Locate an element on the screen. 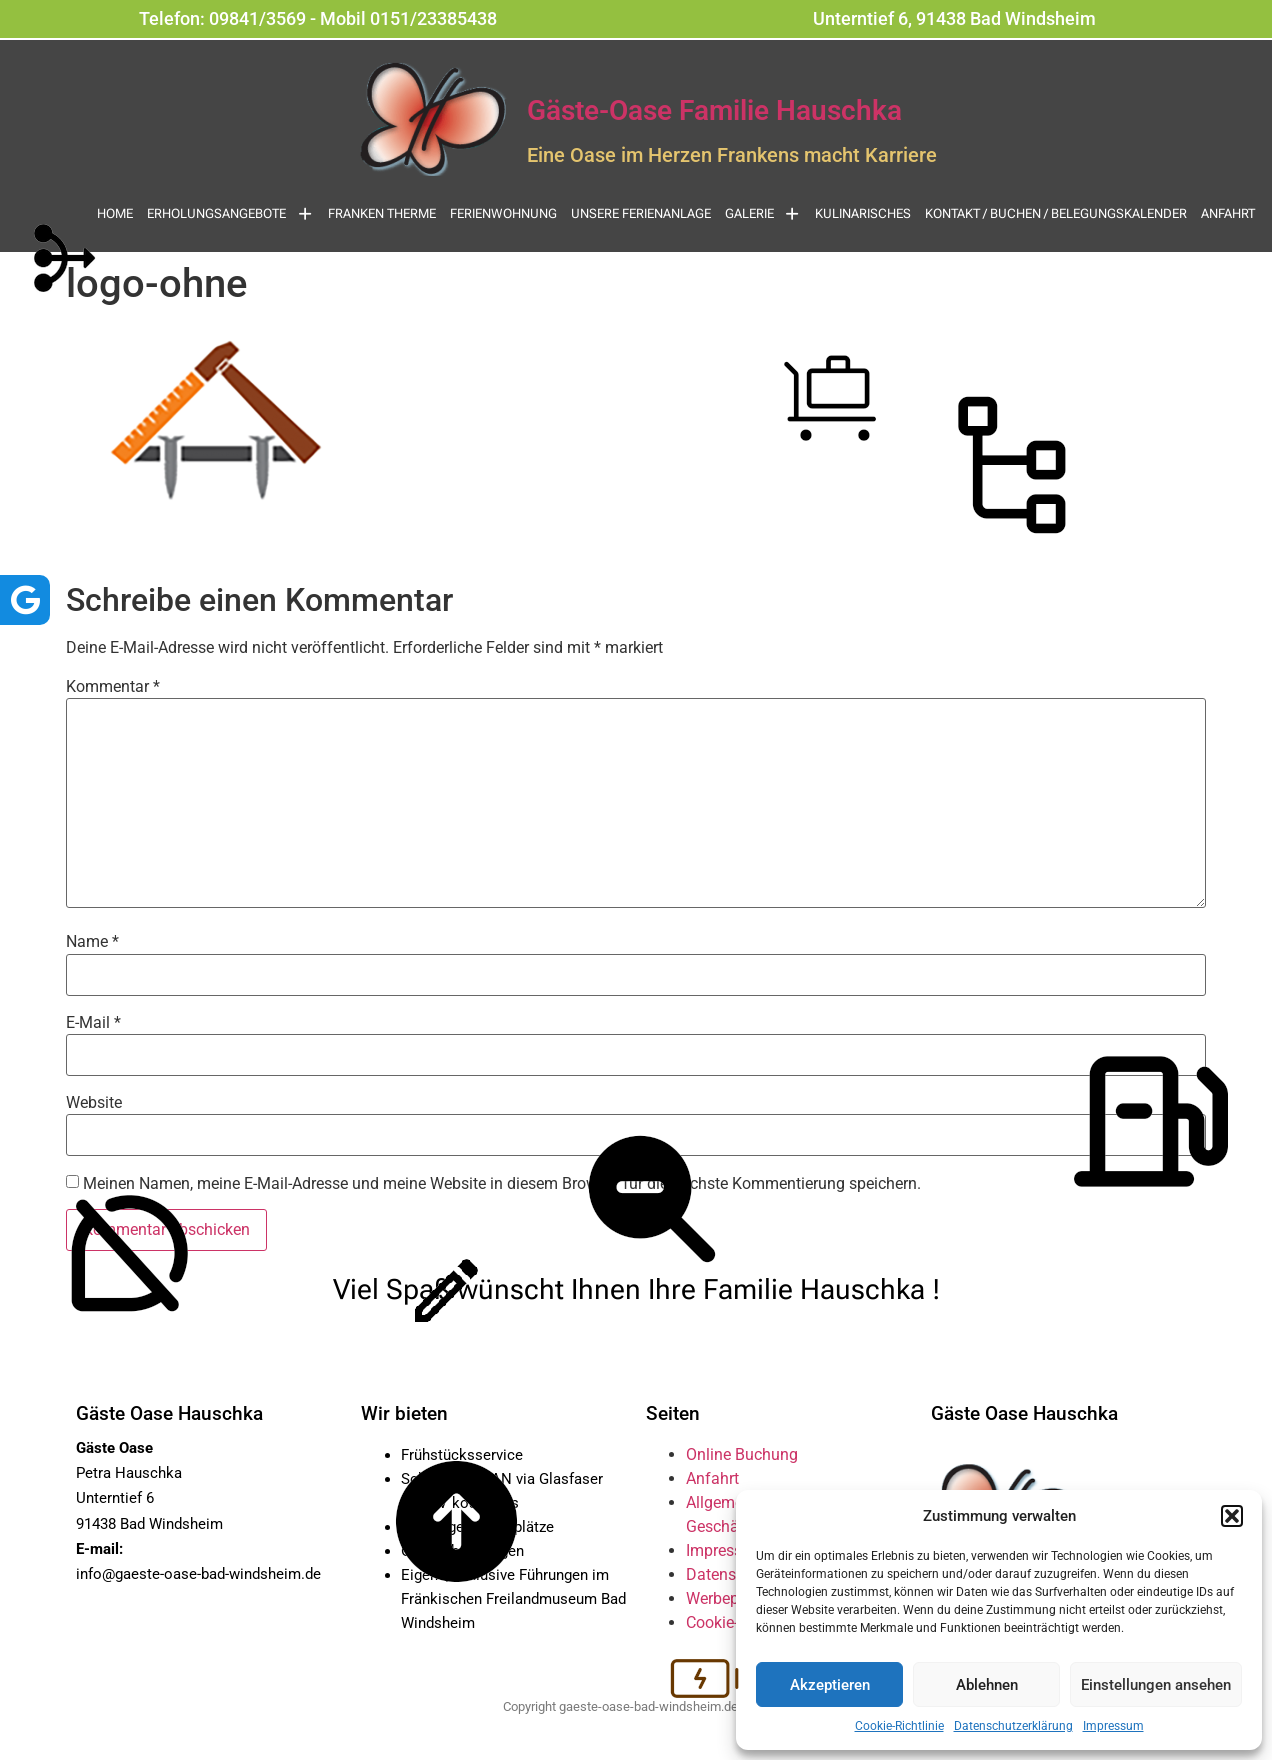 This screenshot has height=1760, width=1272. upload a file or content is located at coordinates (456, 1521).